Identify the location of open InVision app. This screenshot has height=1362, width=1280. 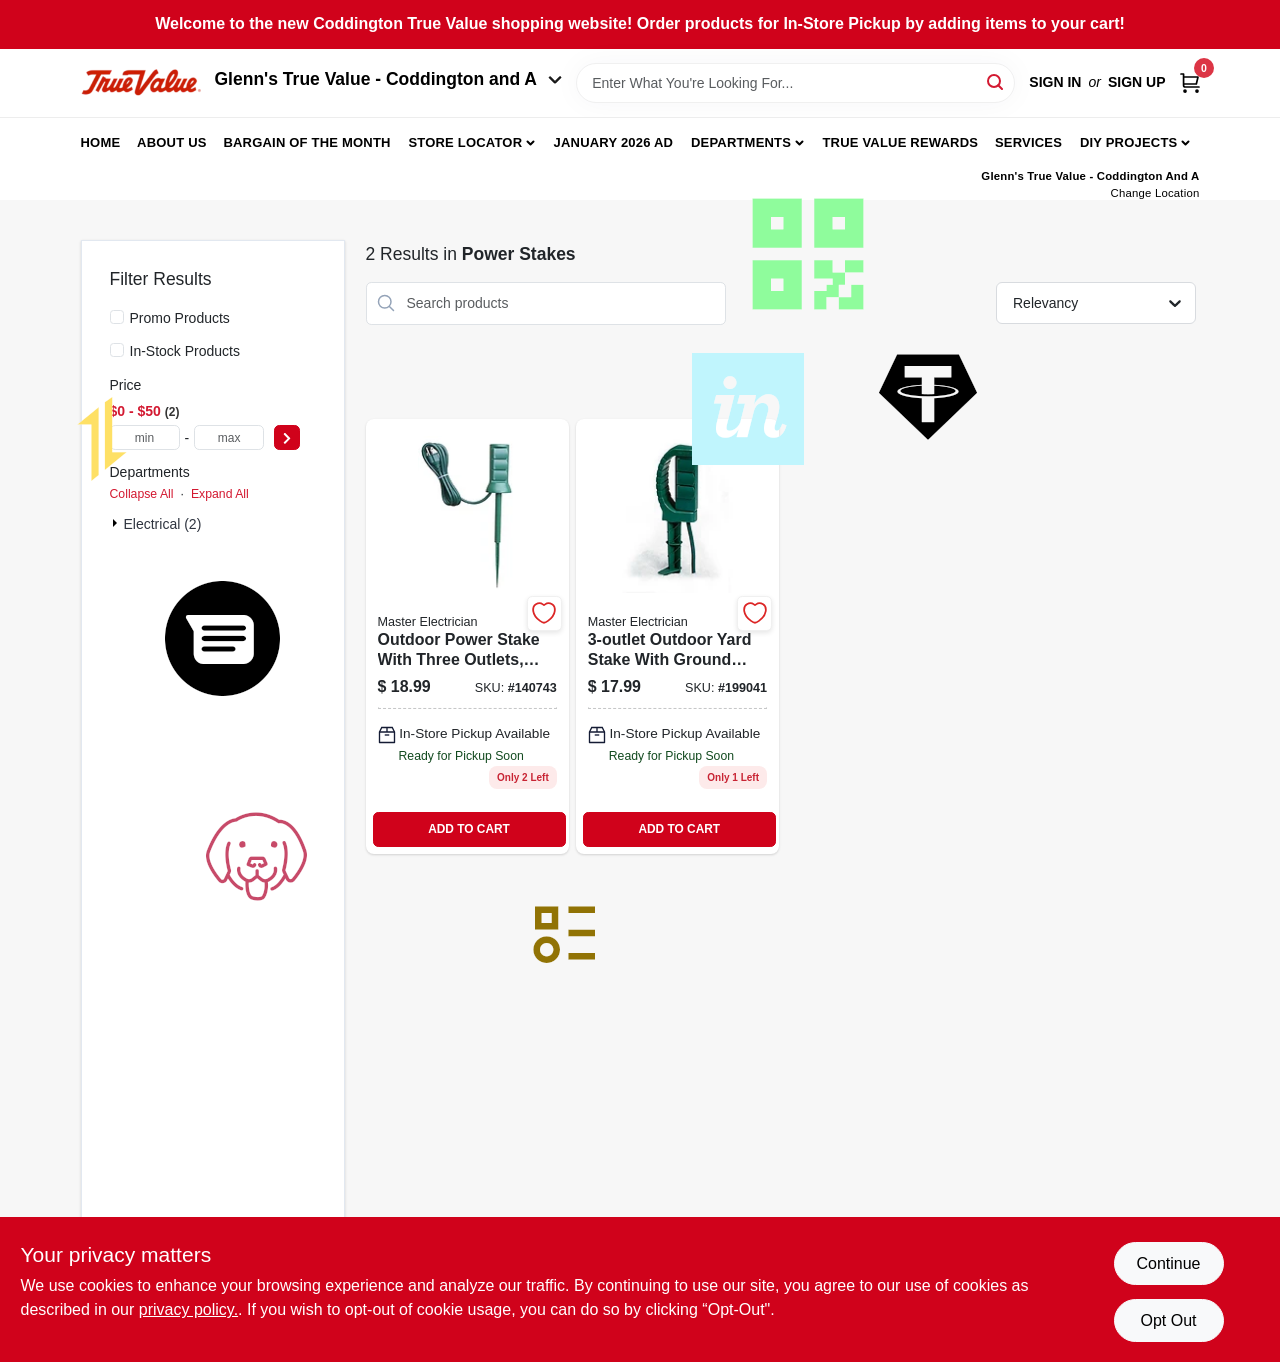
(748, 409).